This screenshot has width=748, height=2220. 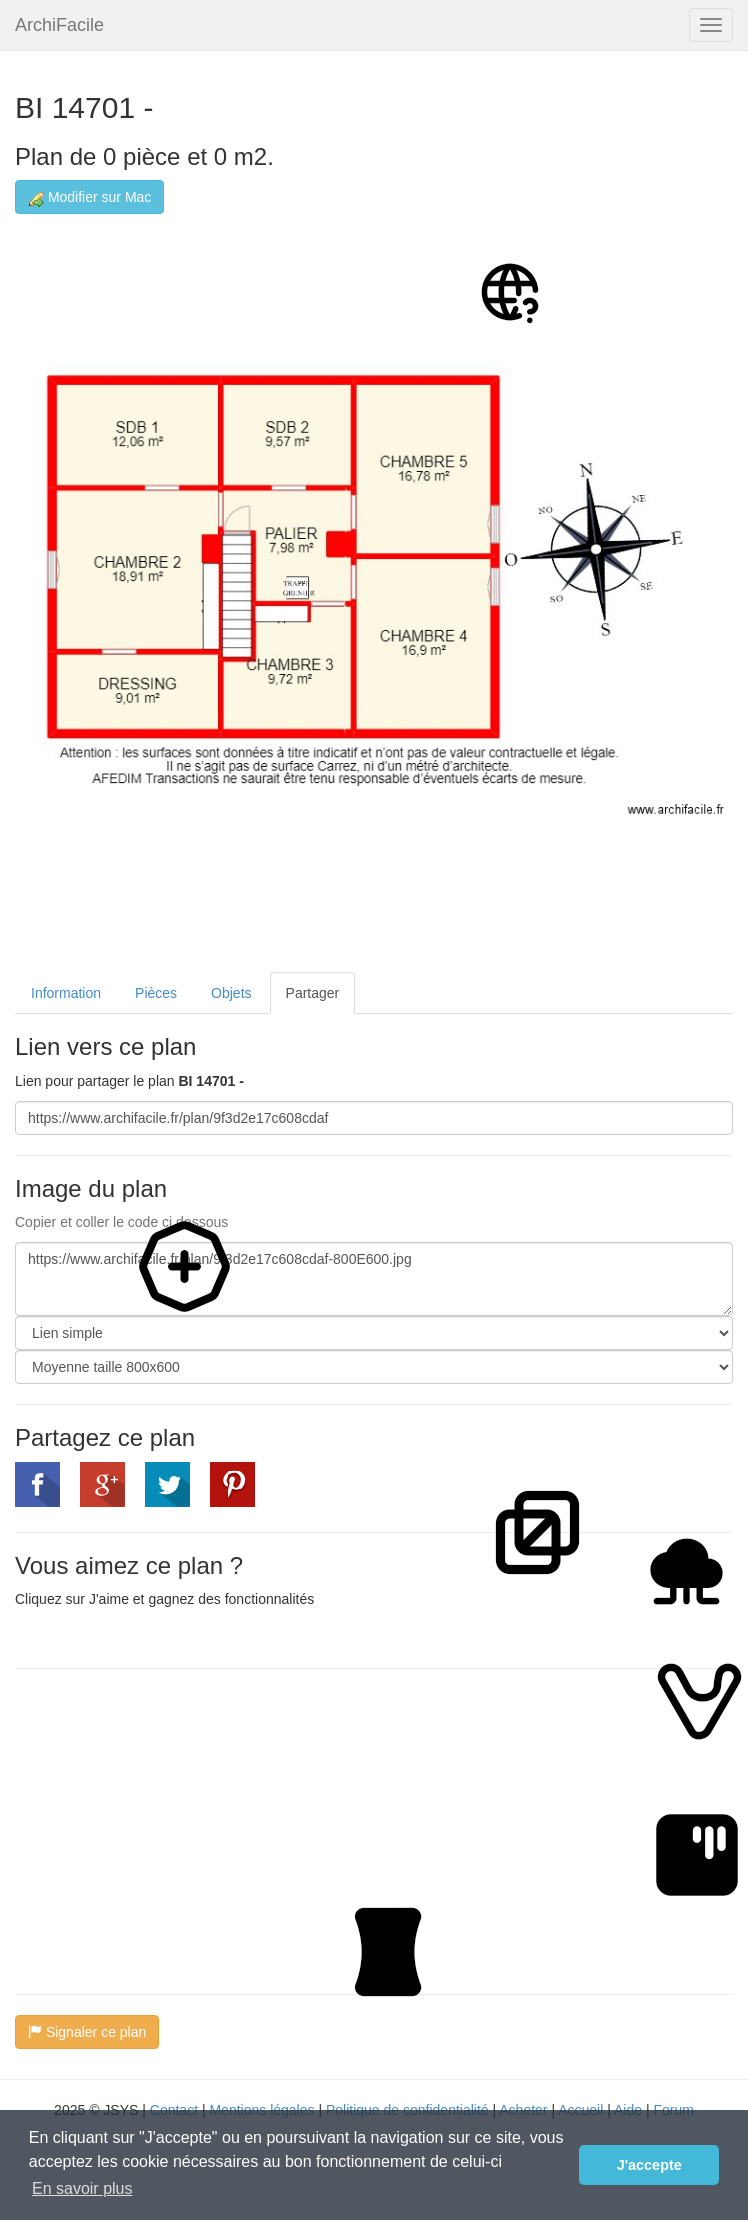 What do you see at coordinates (697, 1855) in the screenshot?
I see `align content to top-right corner` at bounding box center [697, 1855].